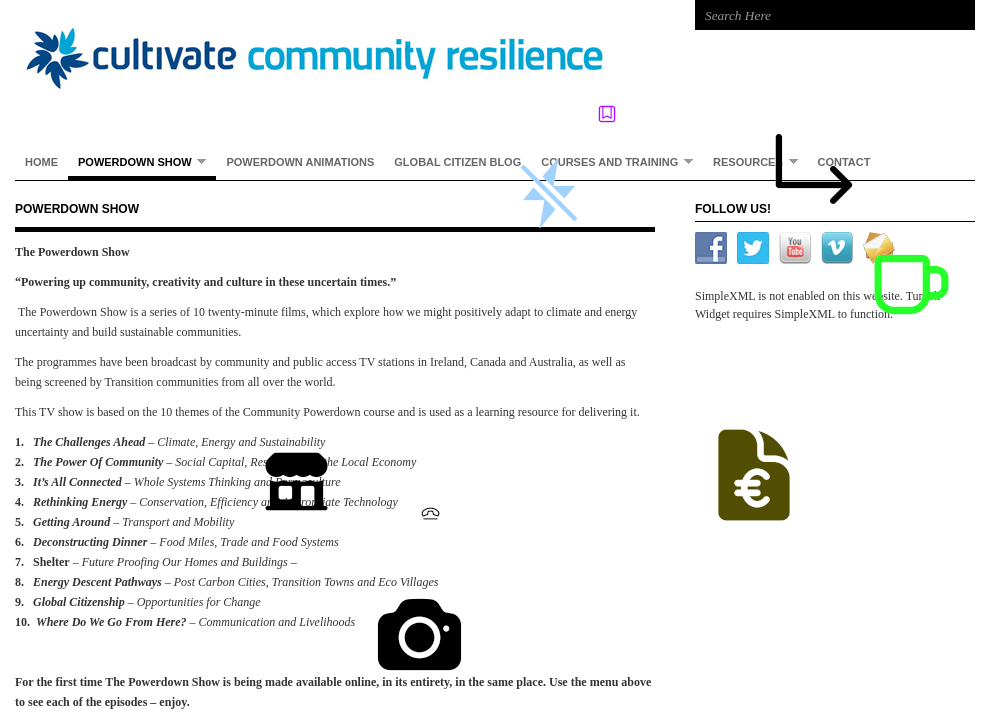 Image resolution: width=990 pixels, height=720 pixels. What do you see at coordinates (754, 475) in the screenshot?
I see `view euro currency document` at bounding box center [754, 475].